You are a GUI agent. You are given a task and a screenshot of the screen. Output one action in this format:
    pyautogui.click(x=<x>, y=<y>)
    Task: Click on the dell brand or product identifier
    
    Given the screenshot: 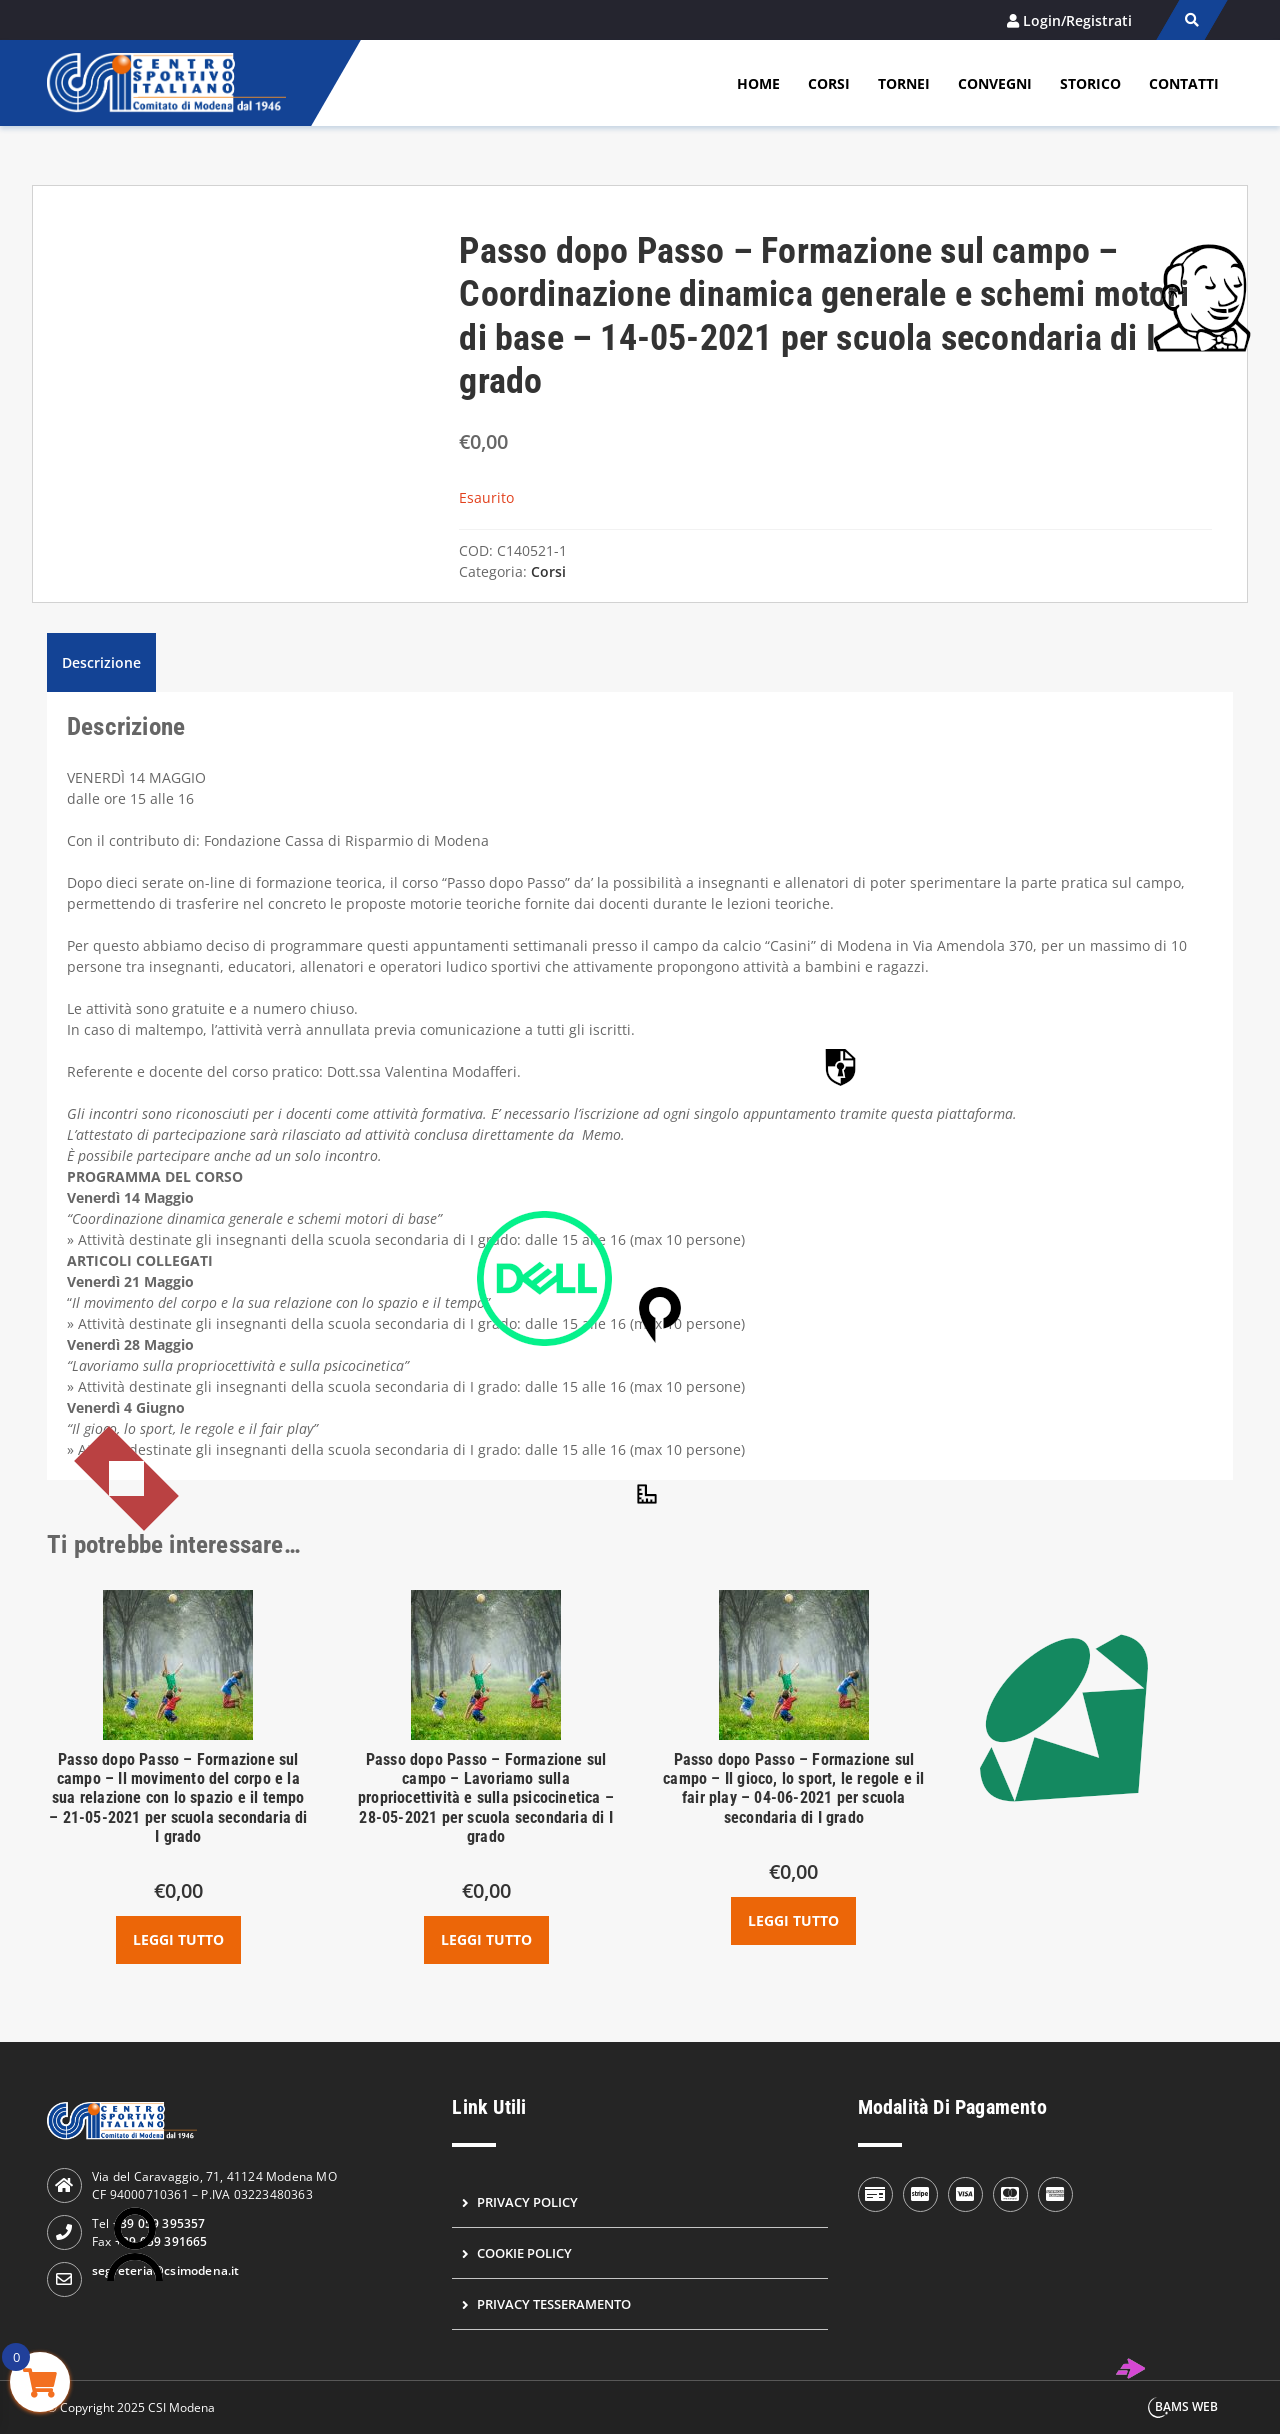 What is the action you would take?
    pyautogui.click(x=544, y=1278)
    